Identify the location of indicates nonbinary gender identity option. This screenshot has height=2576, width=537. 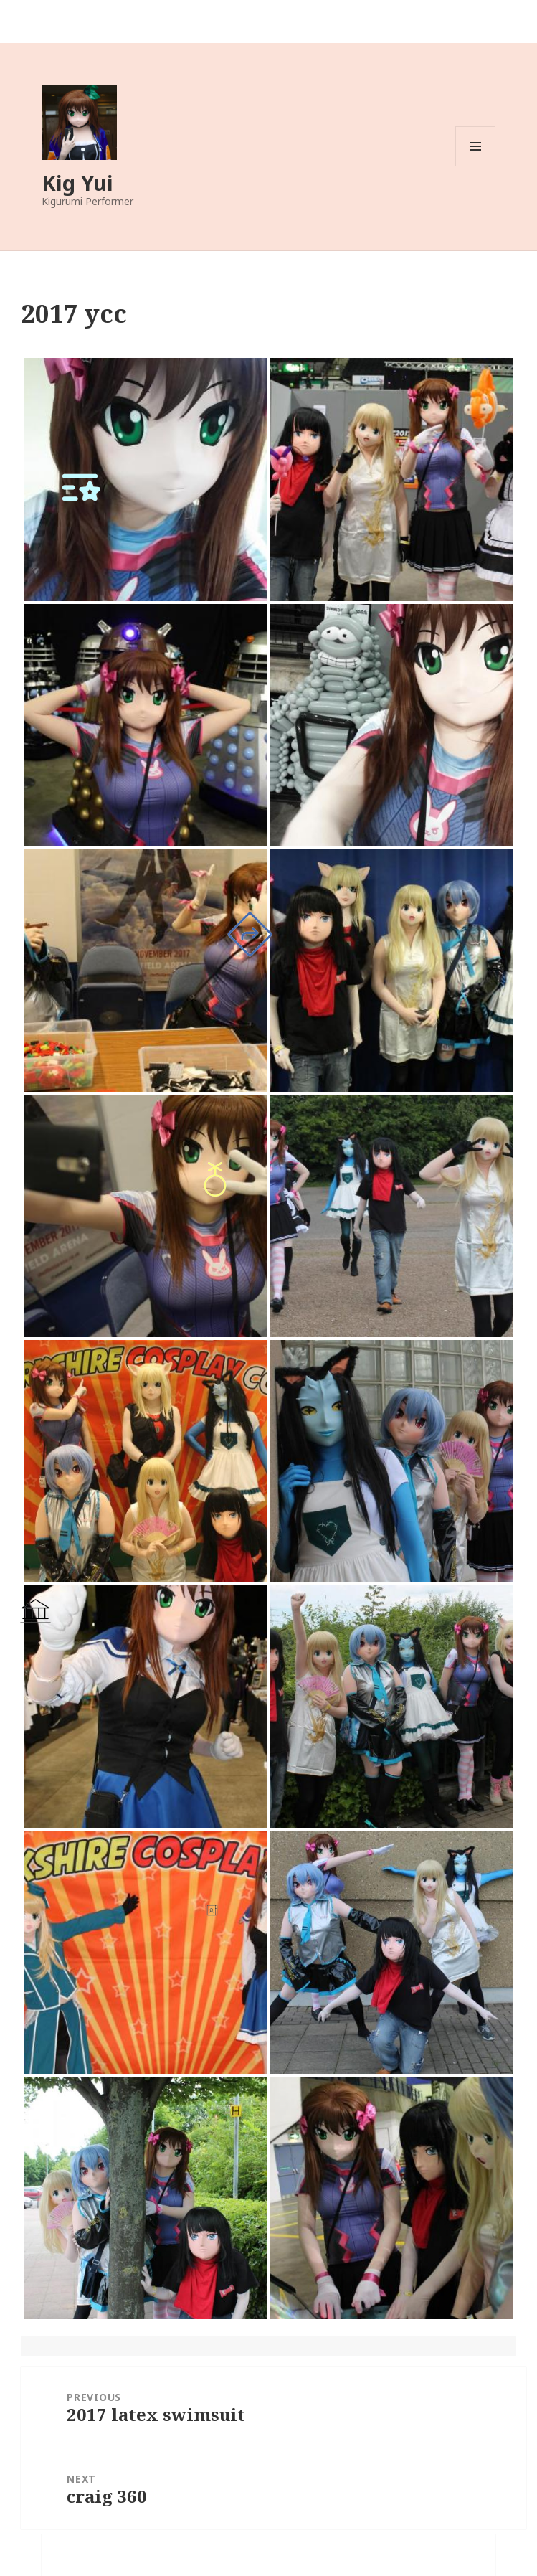
(215, 1179).